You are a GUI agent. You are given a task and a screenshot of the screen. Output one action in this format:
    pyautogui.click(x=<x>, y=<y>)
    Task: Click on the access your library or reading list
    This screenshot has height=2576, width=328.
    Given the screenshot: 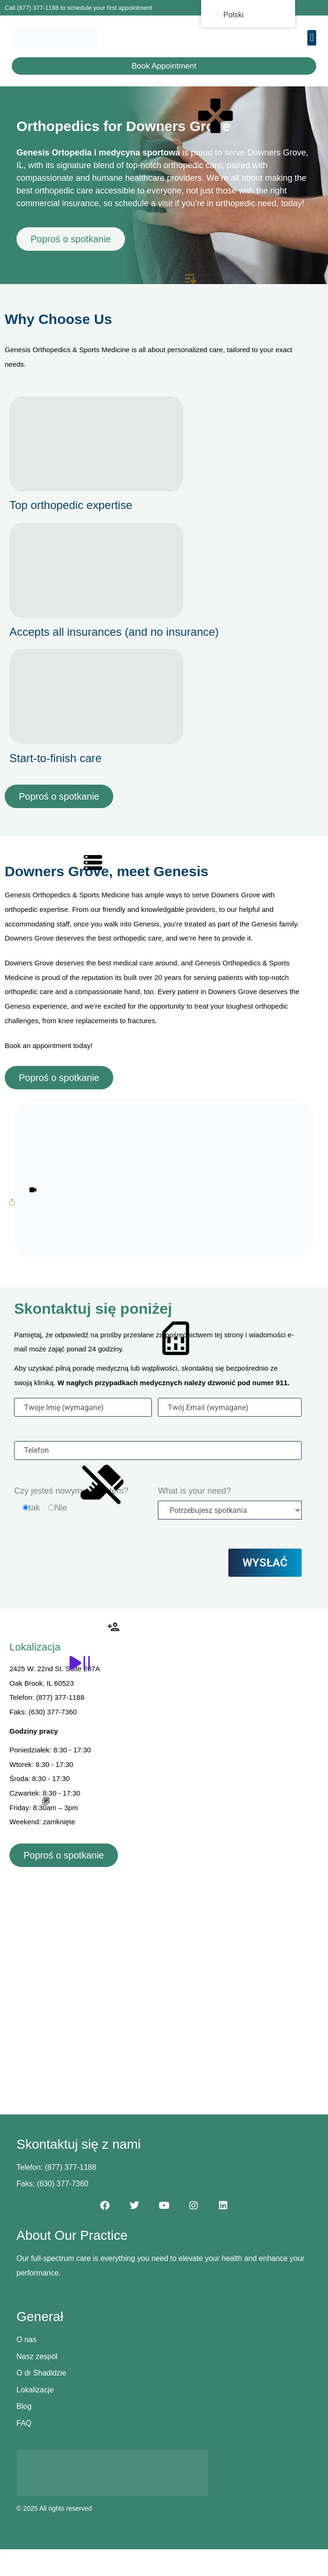 What is the action you would take?
    pyautogui.click(x=46, y=1801)
    